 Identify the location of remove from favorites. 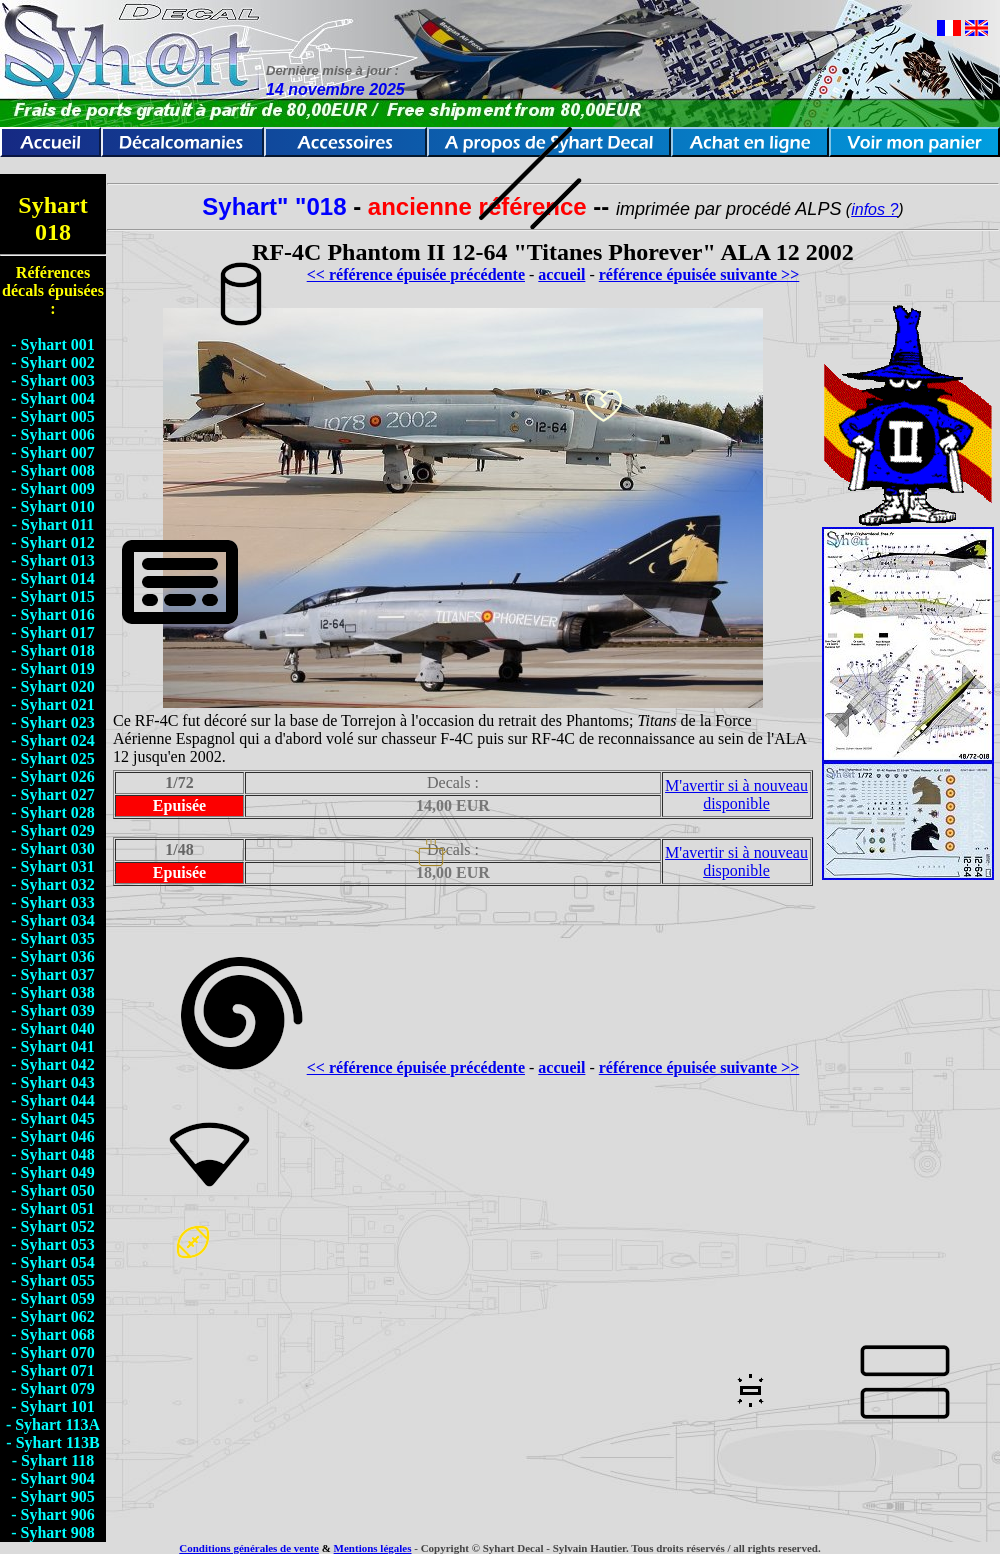
(603, 404).